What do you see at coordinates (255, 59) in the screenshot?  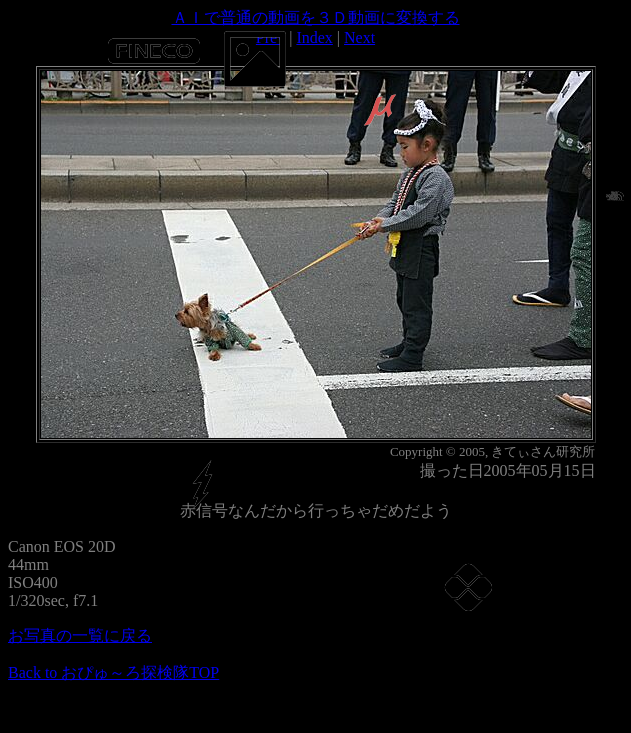 I see `view image or photo` at bounding box center [255, 59].